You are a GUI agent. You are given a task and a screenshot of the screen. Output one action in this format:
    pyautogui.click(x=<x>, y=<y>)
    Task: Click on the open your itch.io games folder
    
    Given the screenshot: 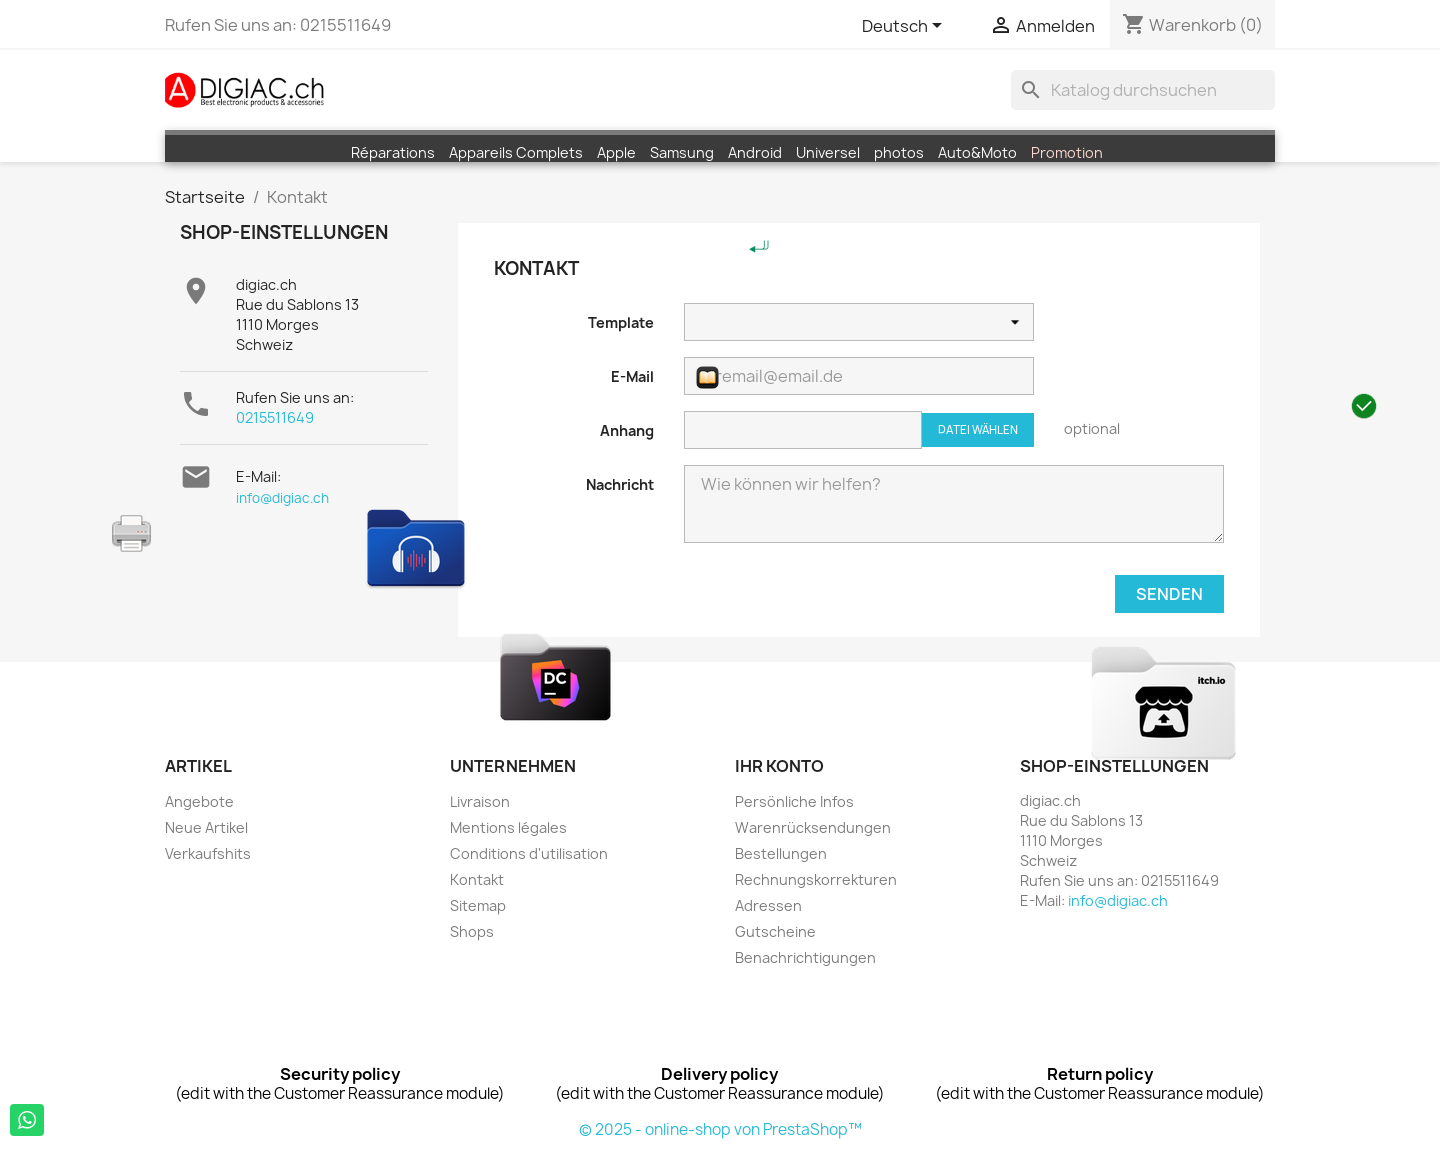 What is the action you would take?
    pyautogui.click(x=1163, y=707)
    